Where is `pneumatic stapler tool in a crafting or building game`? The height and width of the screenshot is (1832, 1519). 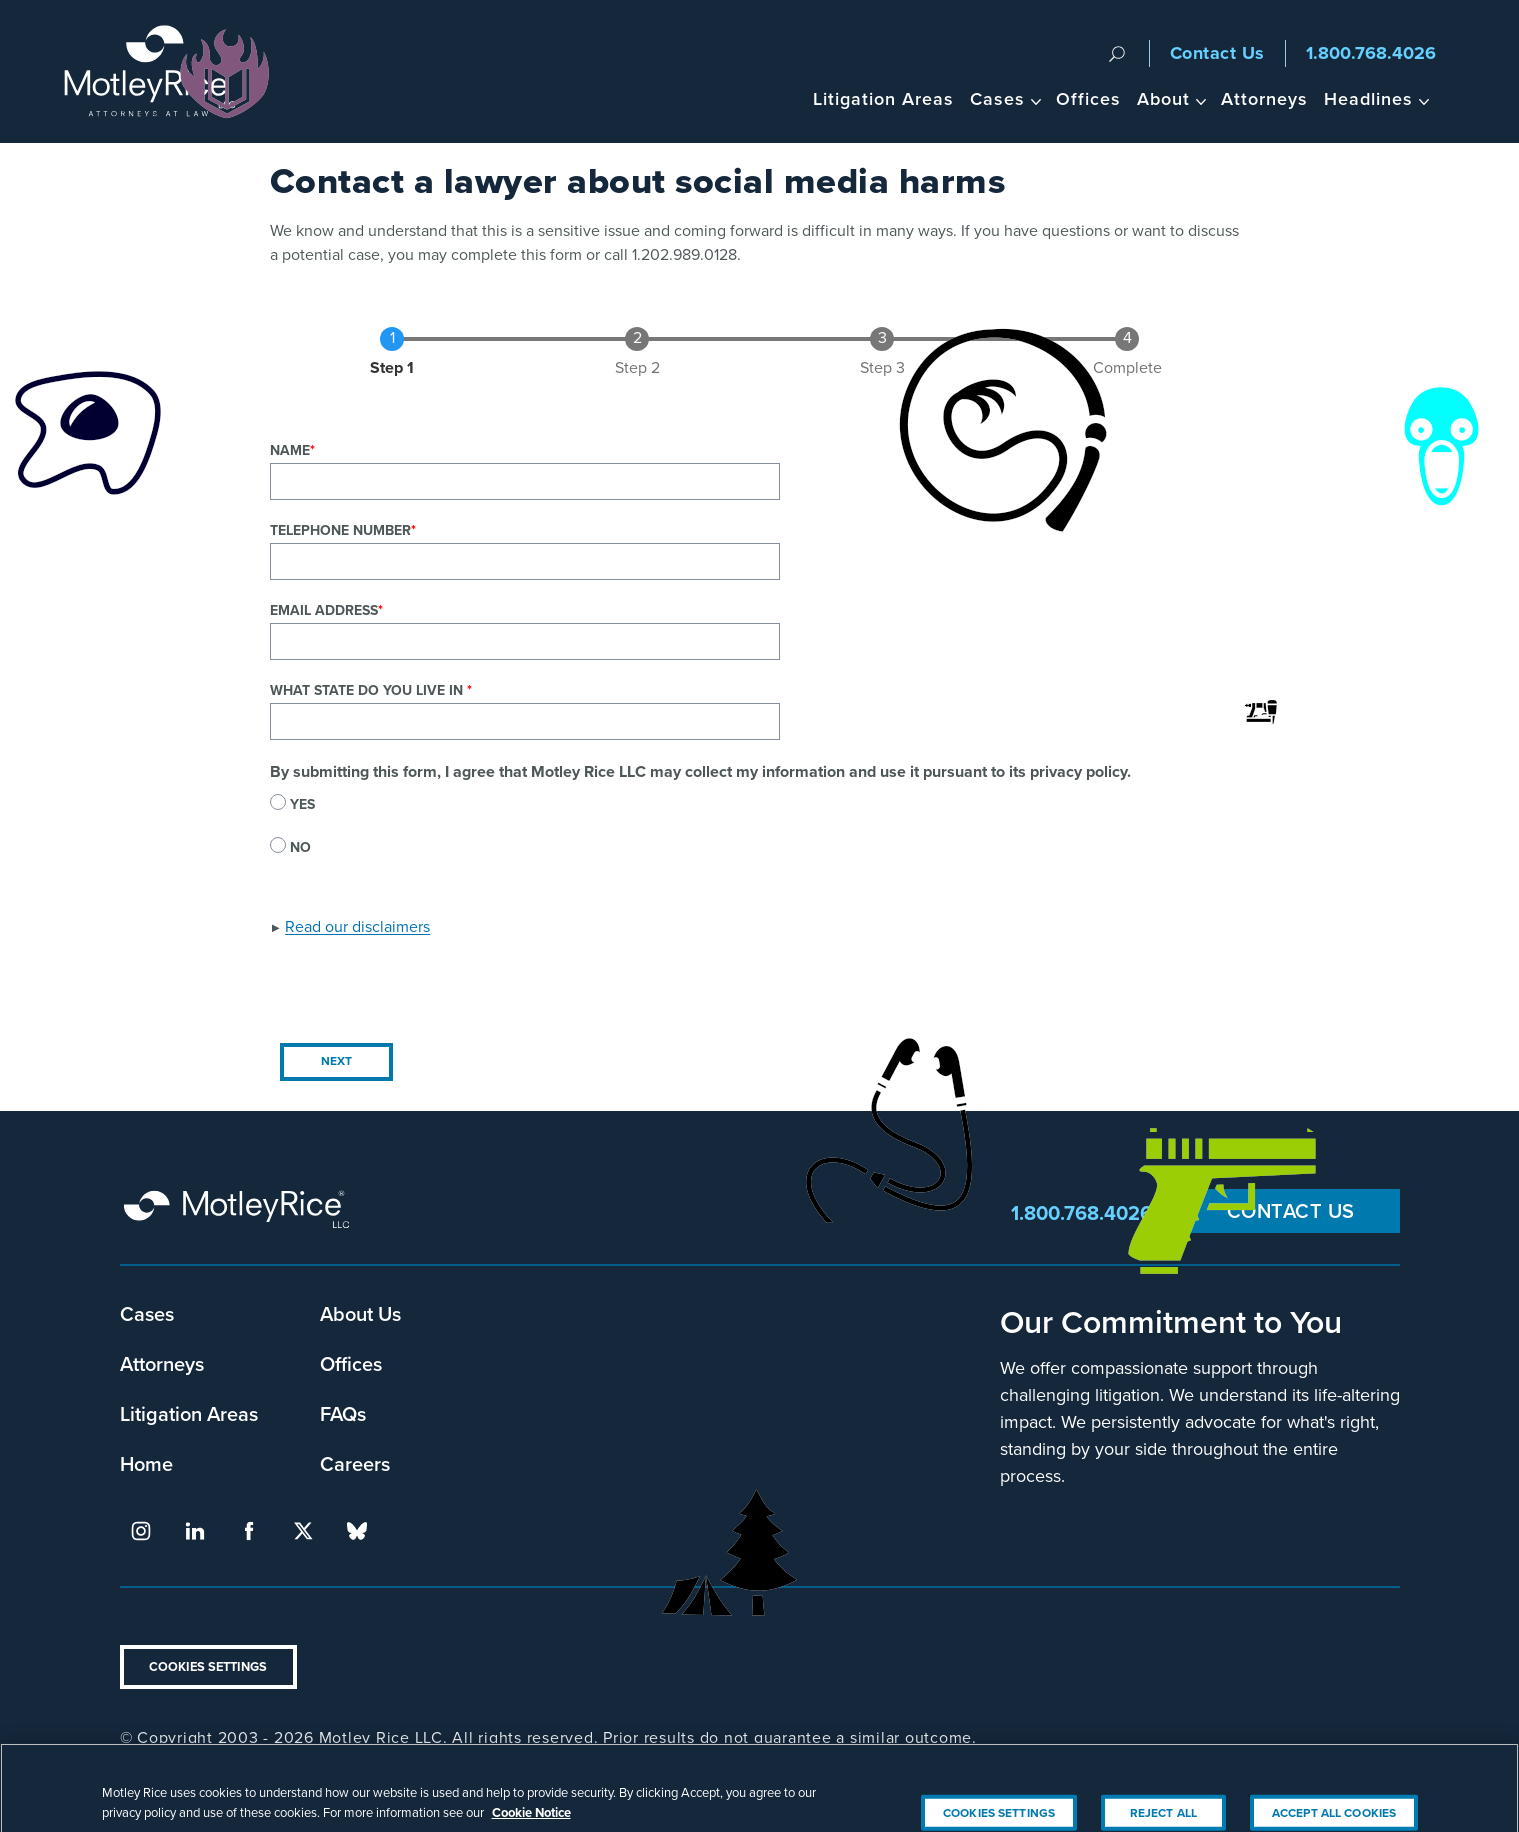 pneumatic stapler tool in a crafting or building game is located at coordinates (1261, 712).